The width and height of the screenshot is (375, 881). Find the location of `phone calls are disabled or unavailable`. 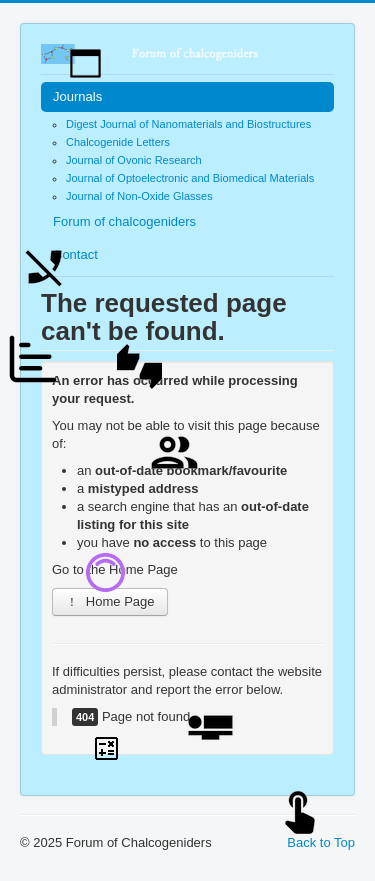

phone calls are disabled or unavailable is located at coordinates (45, 267).